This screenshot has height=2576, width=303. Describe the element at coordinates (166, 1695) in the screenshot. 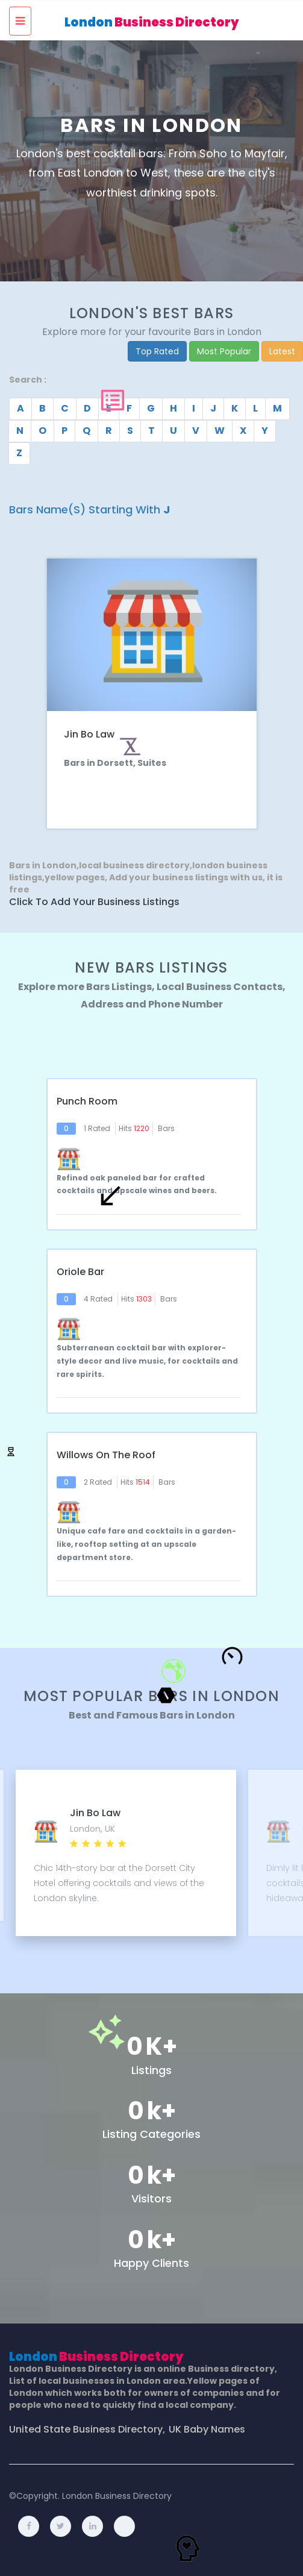

I see `open system settings` at that location.